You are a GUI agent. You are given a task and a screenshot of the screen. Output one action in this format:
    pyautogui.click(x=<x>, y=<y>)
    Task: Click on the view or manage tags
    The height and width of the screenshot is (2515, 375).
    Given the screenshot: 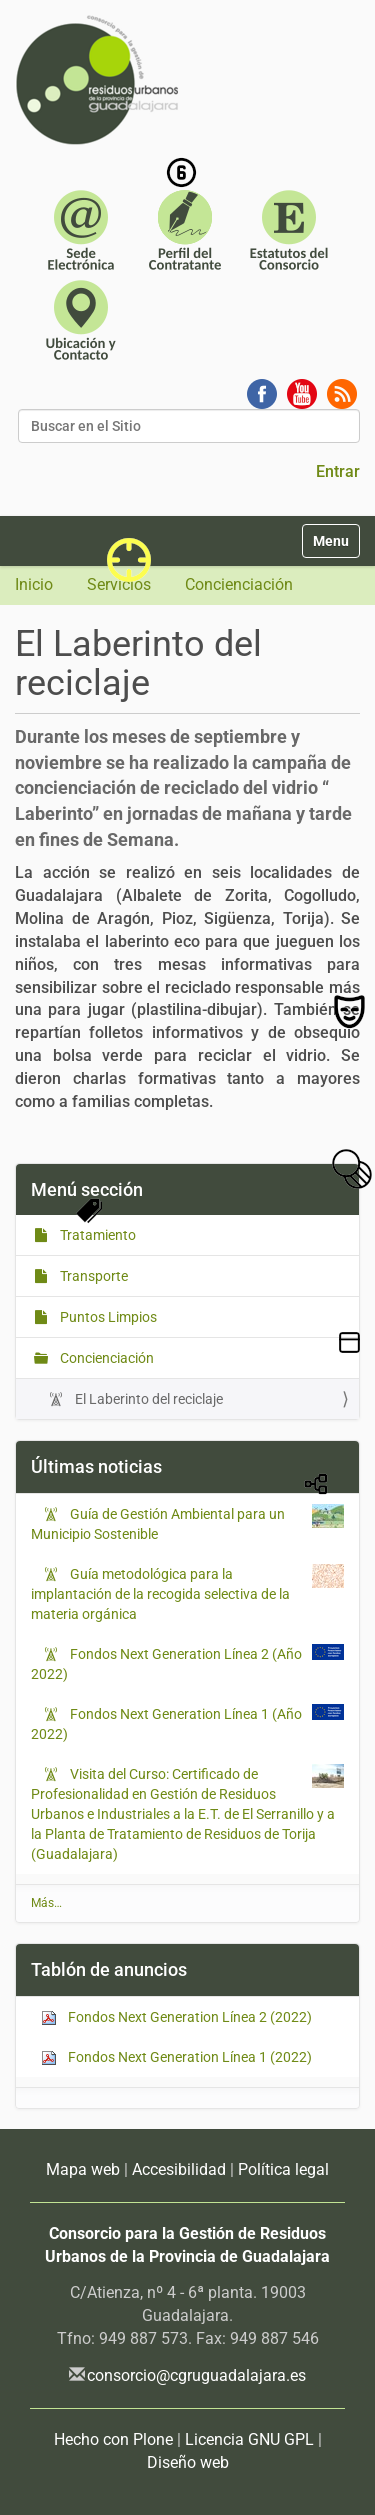 What is the action you would take?
    pyautogui.click(x=89, y=1211)
    